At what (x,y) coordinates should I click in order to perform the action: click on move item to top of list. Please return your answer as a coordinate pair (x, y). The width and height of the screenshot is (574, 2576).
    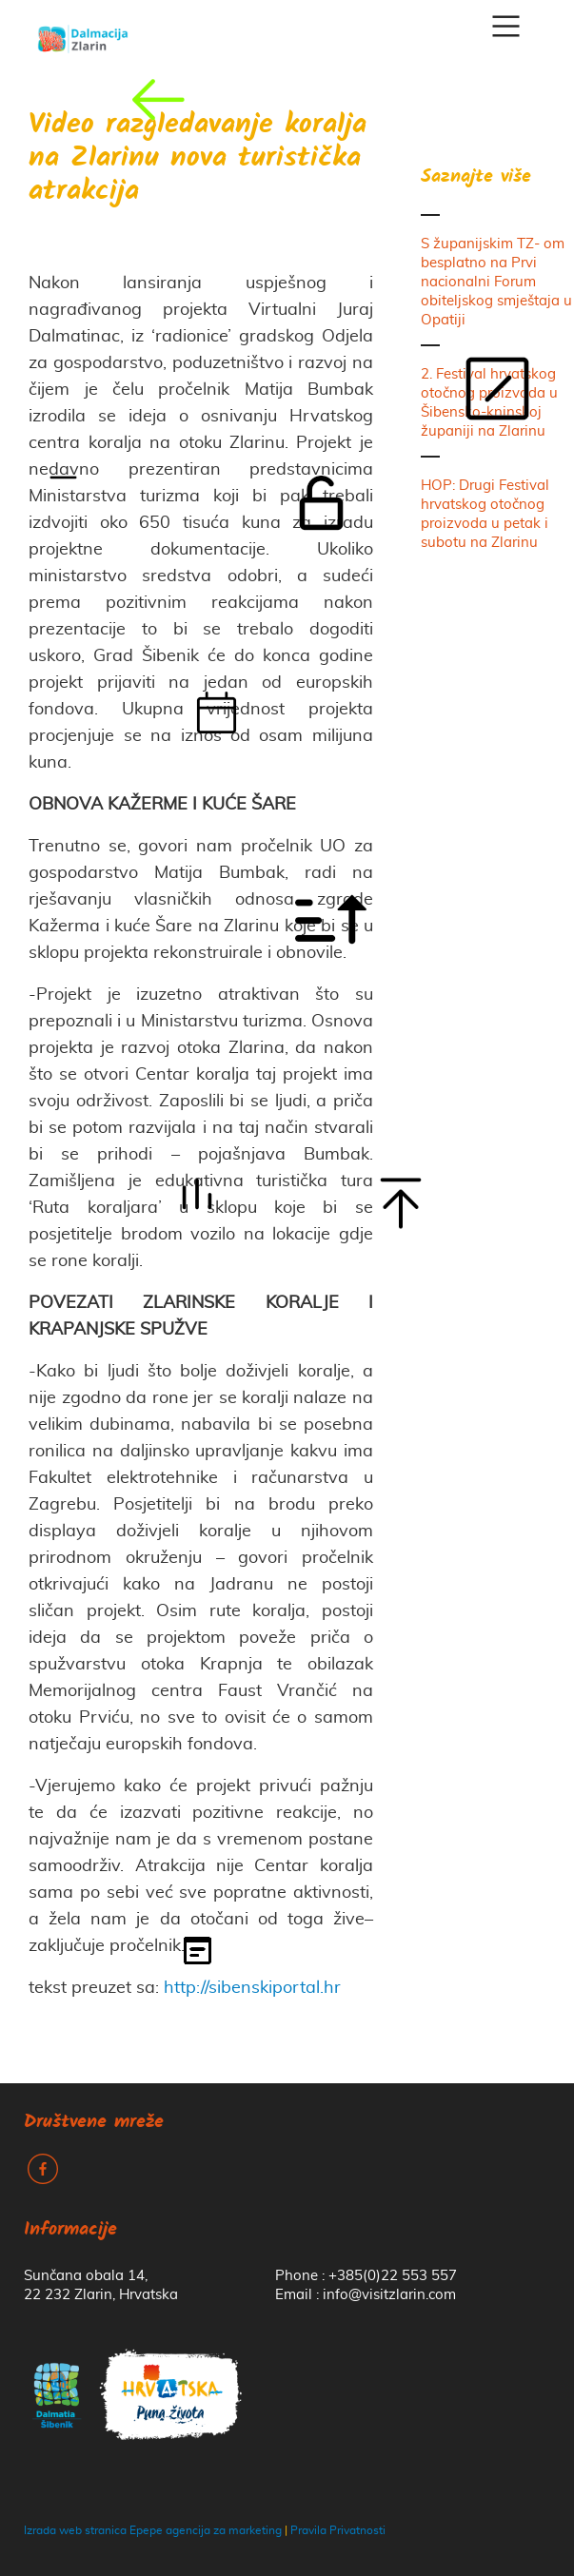
    Looking at the image, I should click on (401, 1203).